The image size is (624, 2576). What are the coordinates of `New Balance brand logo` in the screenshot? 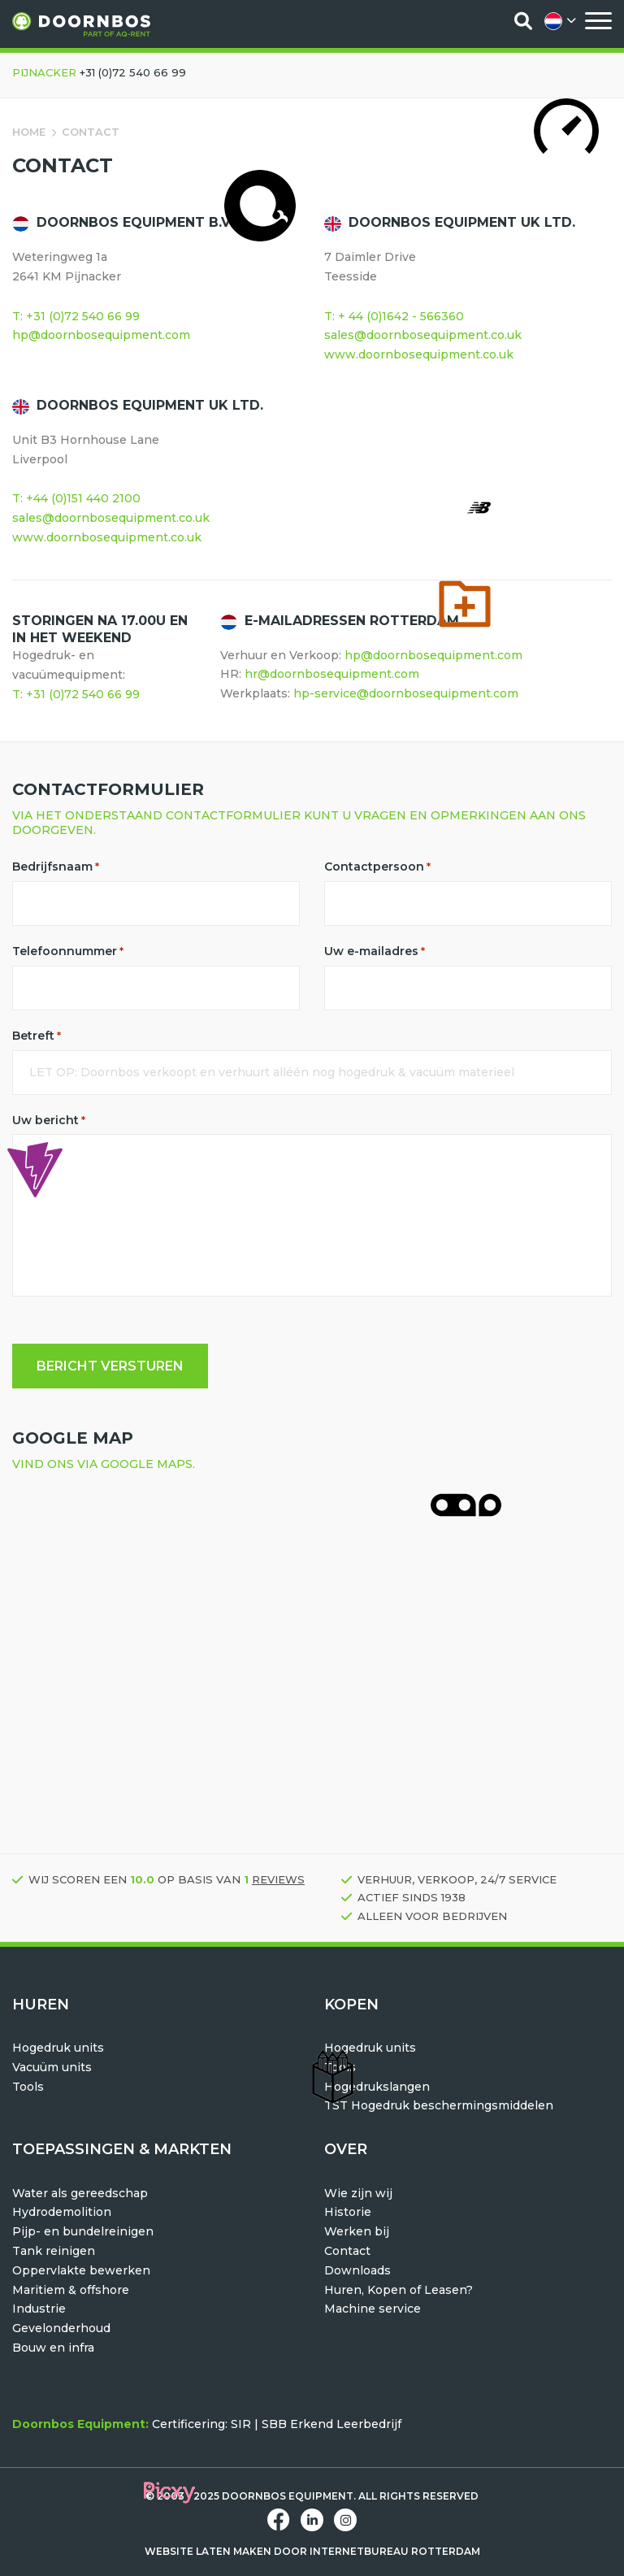 It's located at (479, 507).